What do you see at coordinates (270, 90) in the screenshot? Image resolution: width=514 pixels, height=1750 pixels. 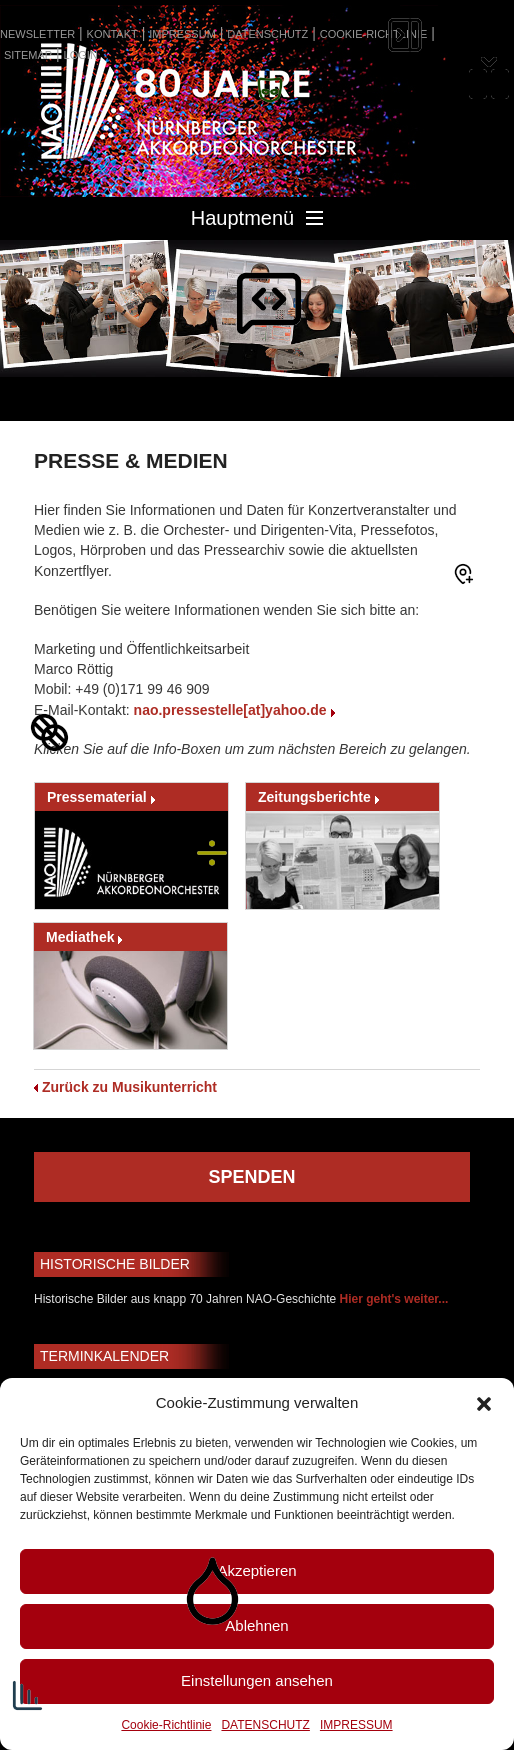 I see `open the Grindr app` at bounding box center [270, 90].